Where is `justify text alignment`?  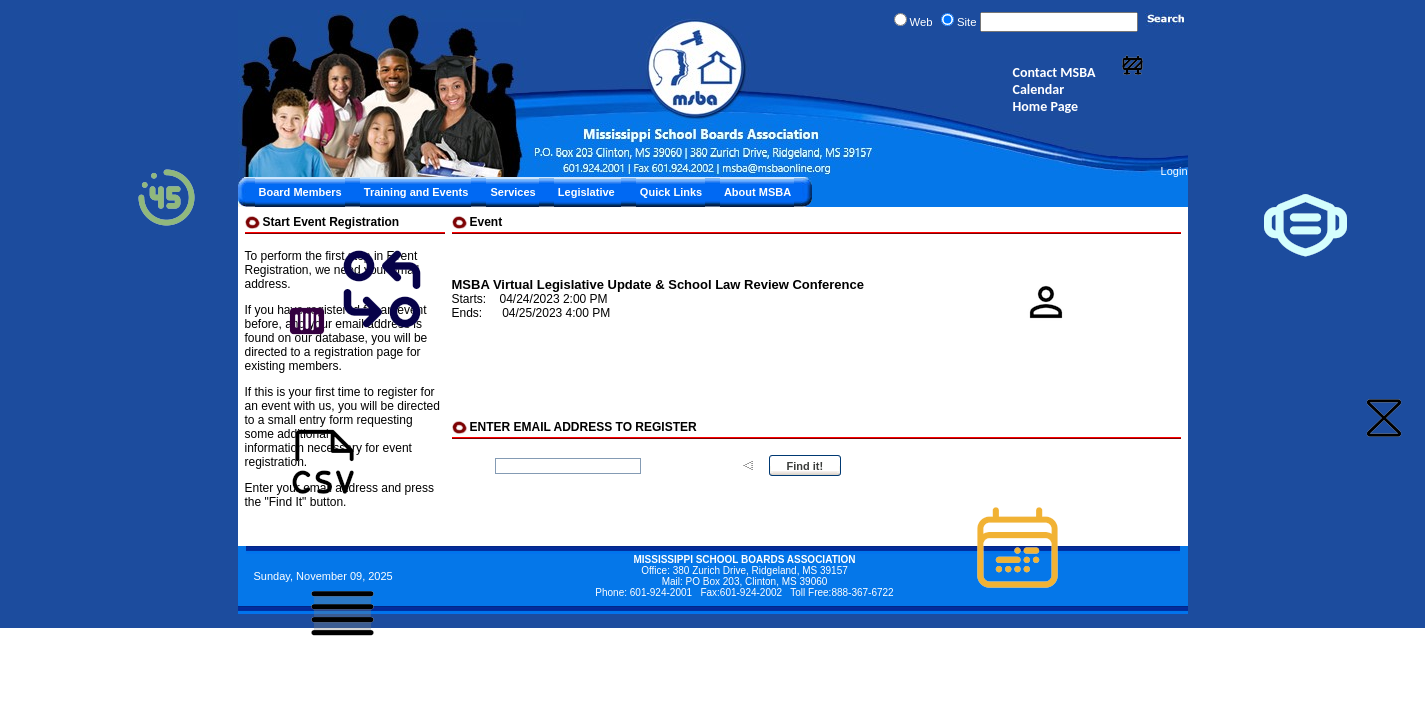 justify text alignment is located at coordinates (342, 614).